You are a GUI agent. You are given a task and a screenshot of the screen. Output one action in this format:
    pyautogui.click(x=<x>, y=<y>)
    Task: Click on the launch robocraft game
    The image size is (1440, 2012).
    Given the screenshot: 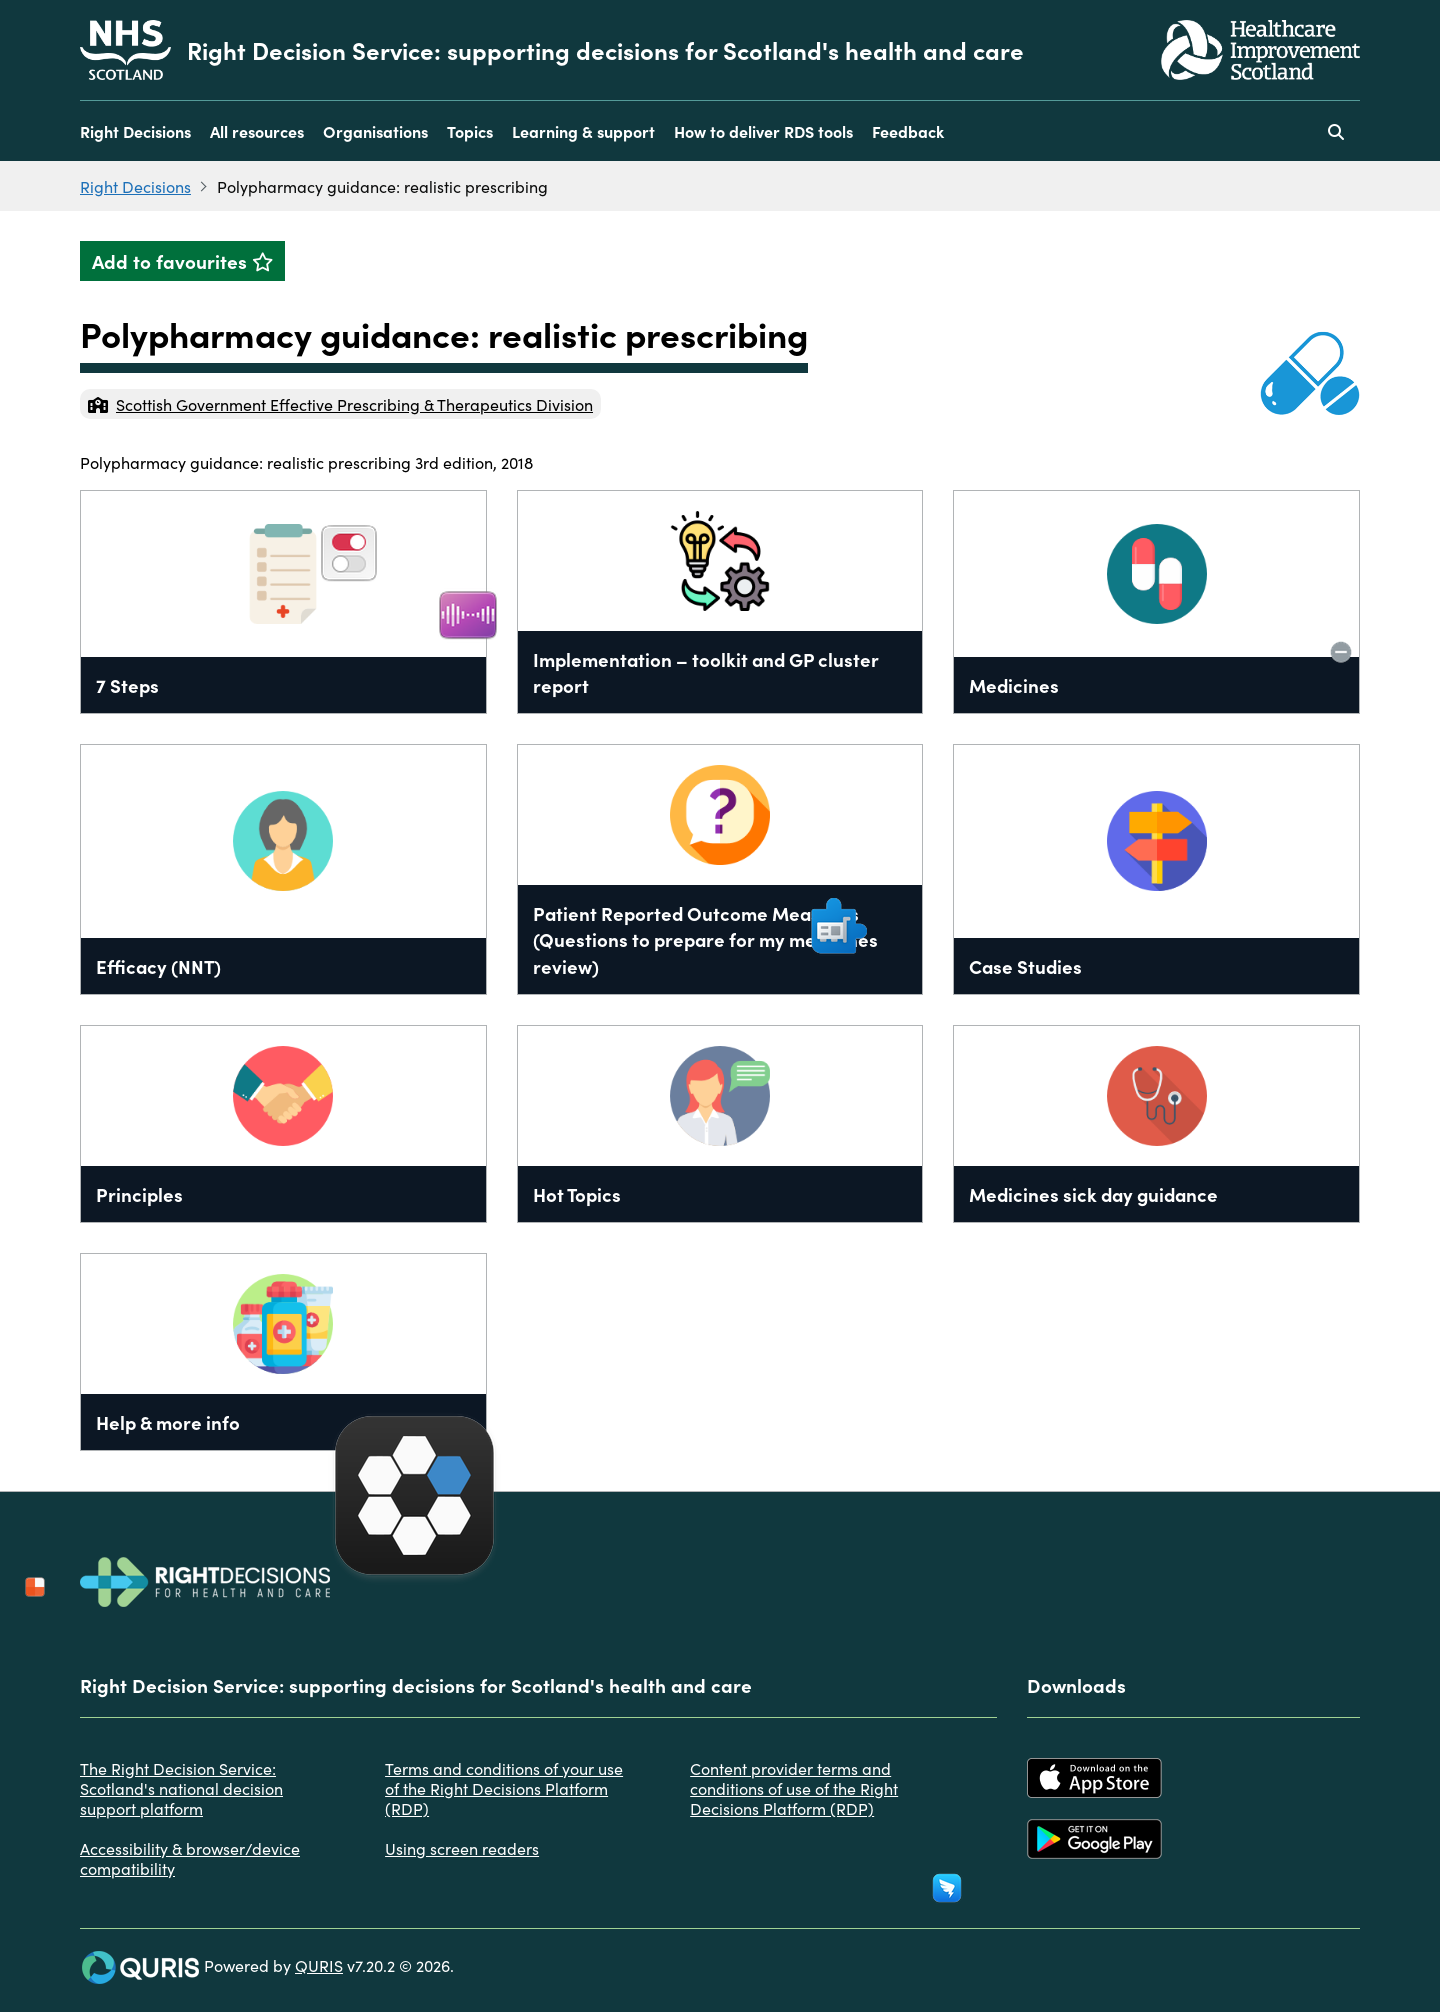 What is the action you would take?
    pyautogui.click(x=414, y=1495)
    